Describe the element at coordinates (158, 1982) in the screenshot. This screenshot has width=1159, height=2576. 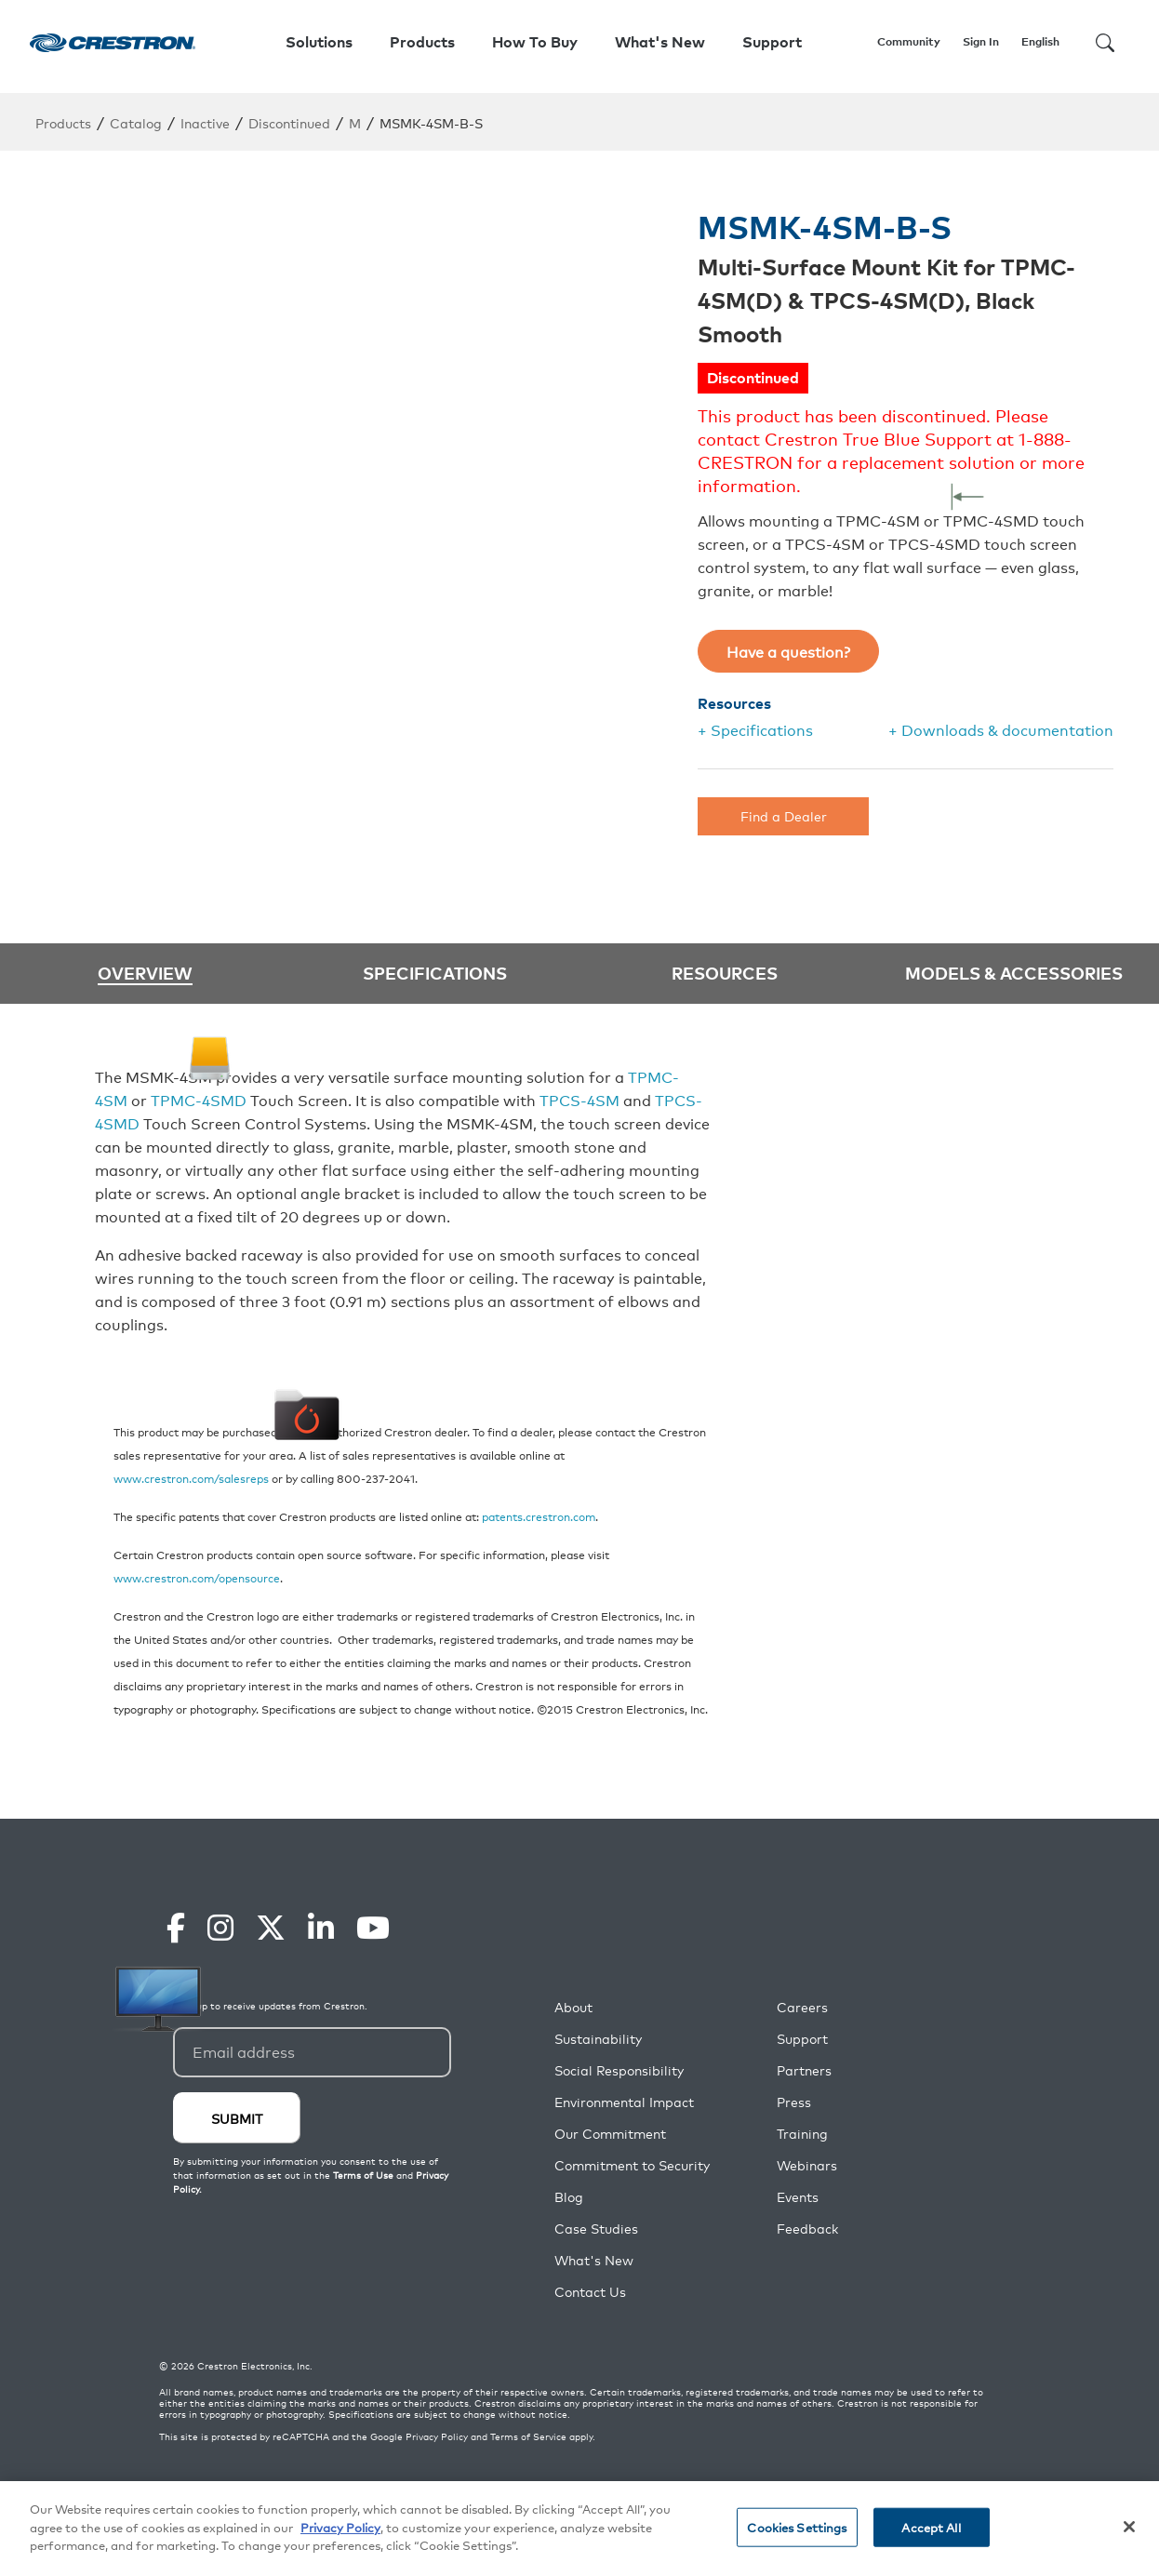
I see `external display or monitor device` at that location.